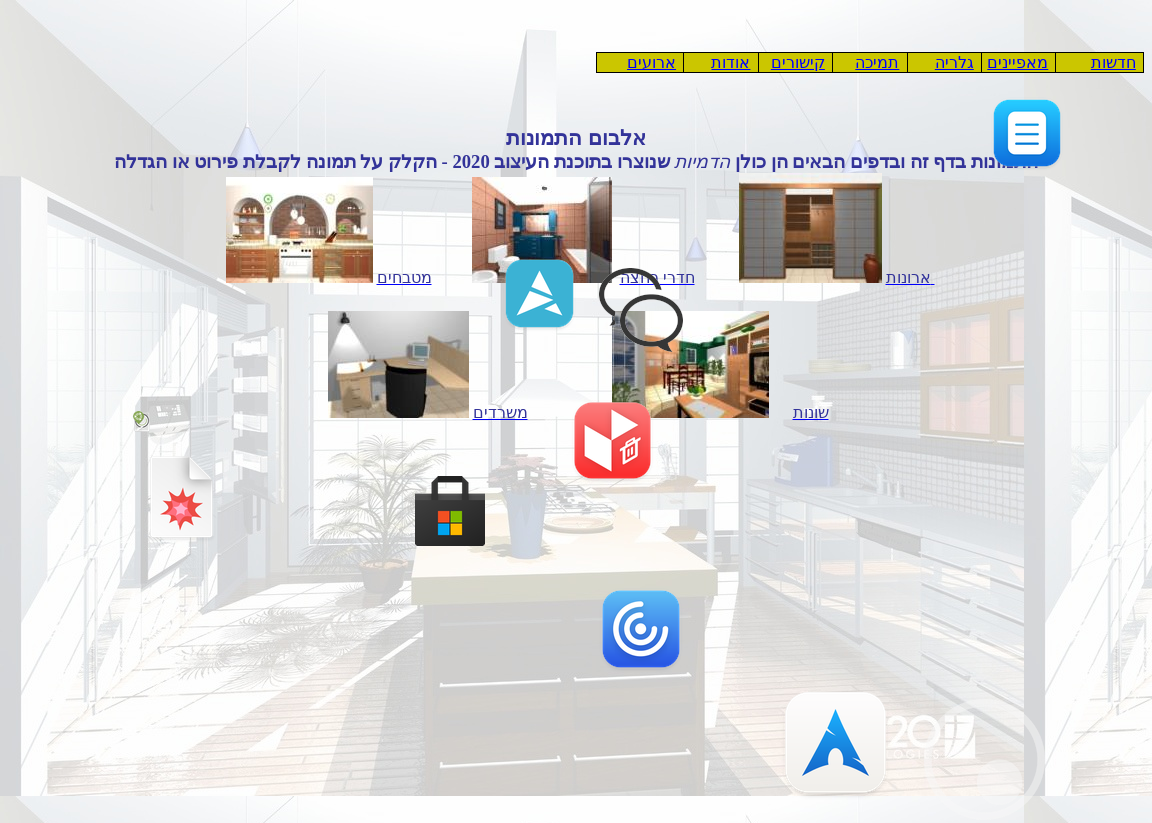 The width and height of the screenshot is (1152, 823). I want to click on open messaging or chat application, so click(641, 310).